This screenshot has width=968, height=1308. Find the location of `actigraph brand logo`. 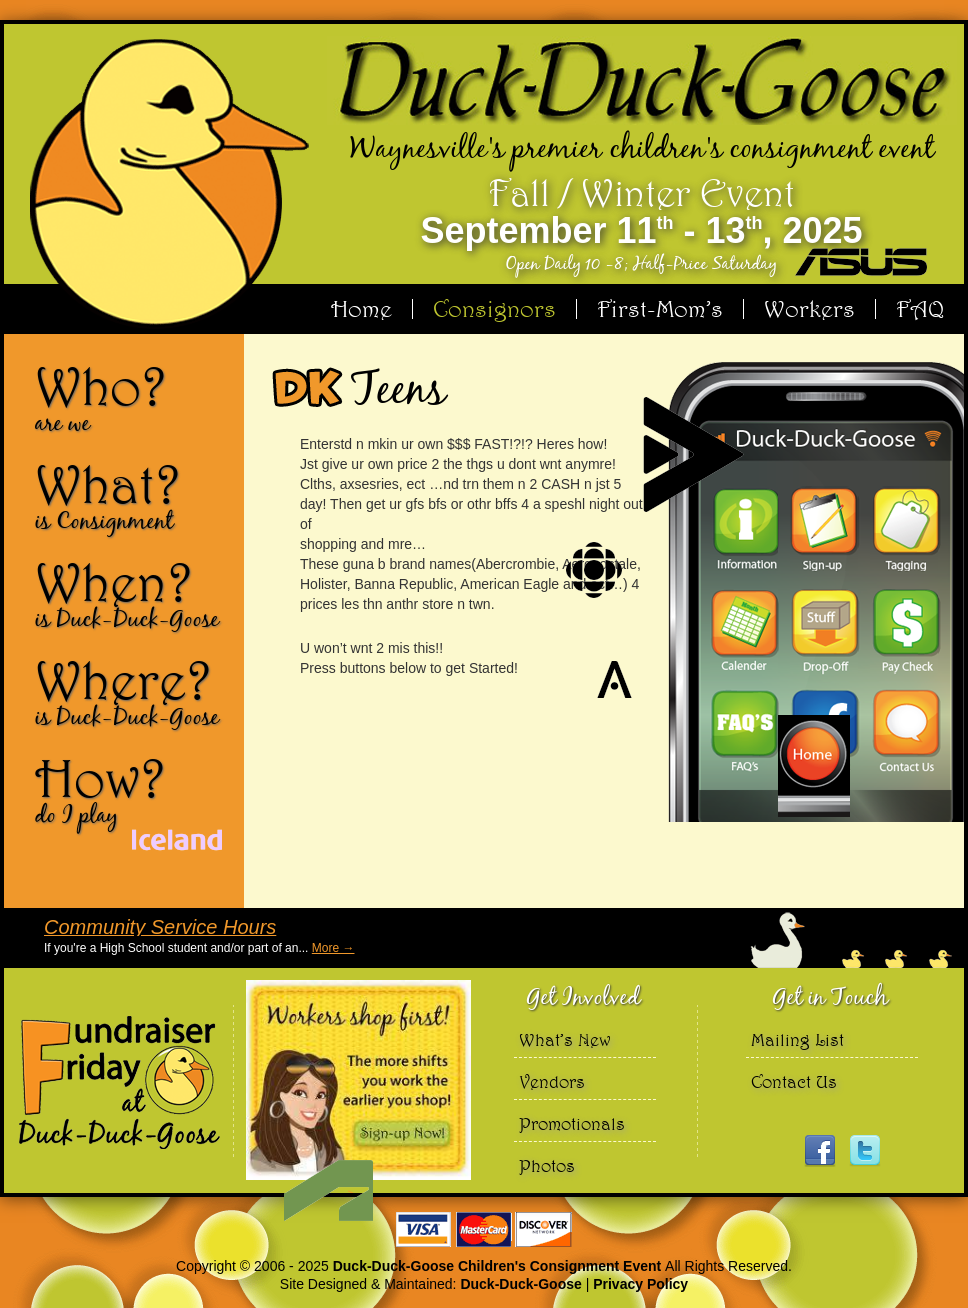

actigraph brand logo is located at coordinates (614, 679).